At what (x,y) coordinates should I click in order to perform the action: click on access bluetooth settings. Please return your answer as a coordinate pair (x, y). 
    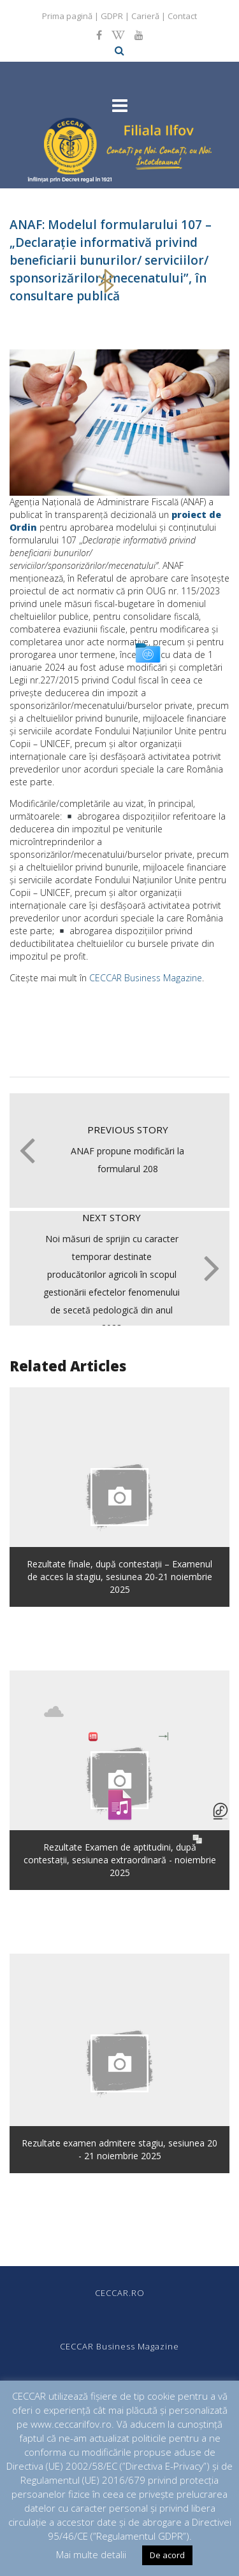
    Looking at the image, I should click on (106, 281).